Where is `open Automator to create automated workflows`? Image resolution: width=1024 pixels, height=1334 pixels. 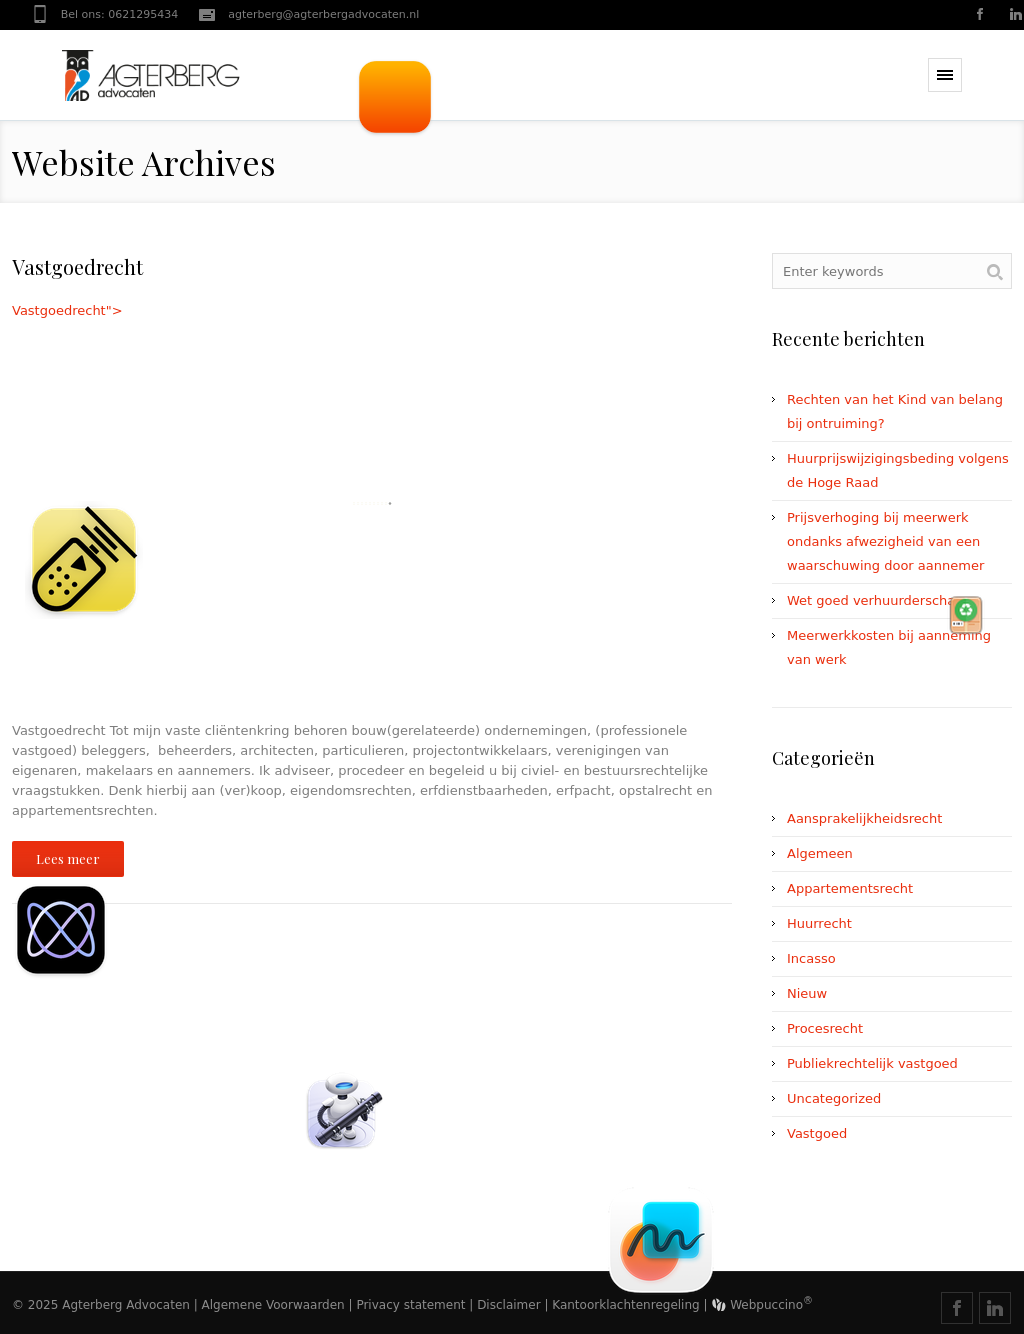 open Automator to create automated workflows is located at coordinates (341, 1113).